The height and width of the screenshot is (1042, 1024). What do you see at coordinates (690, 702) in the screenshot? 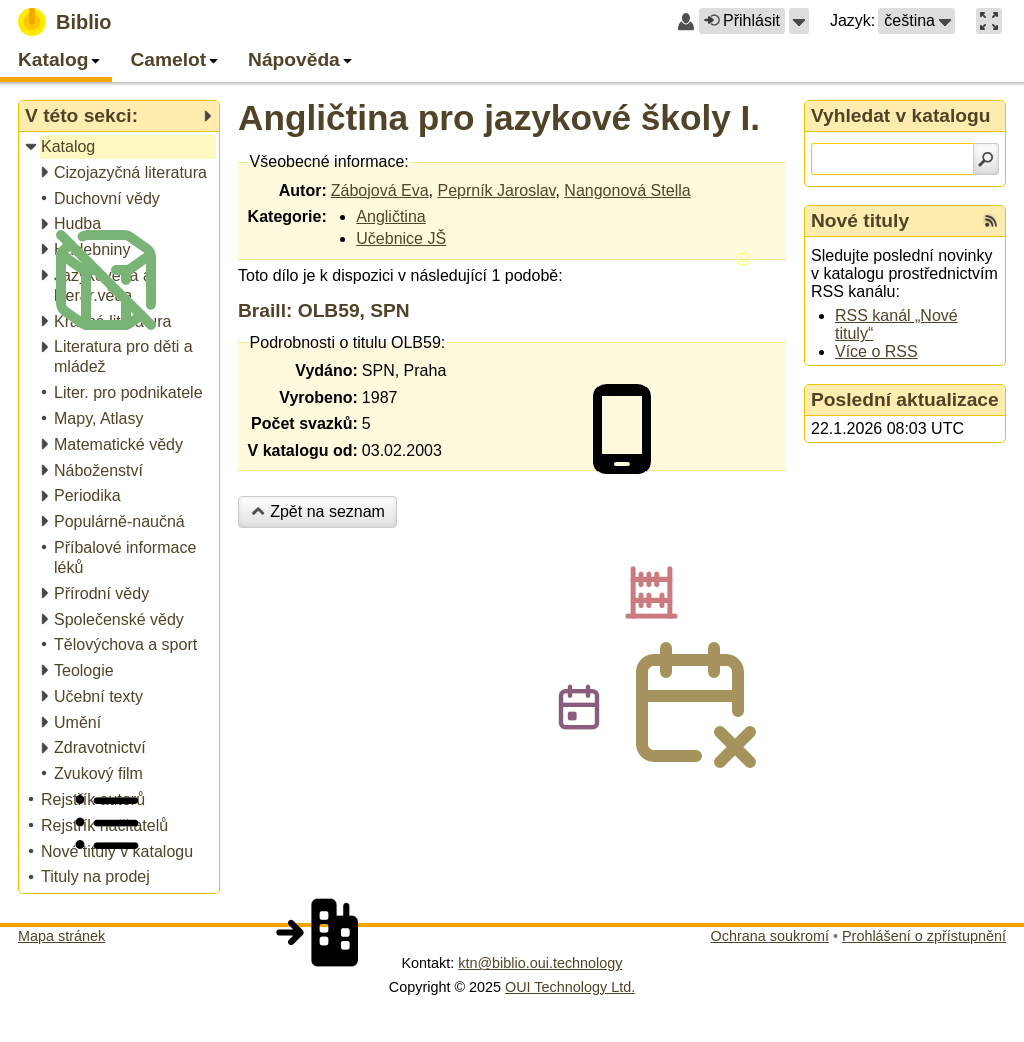
I see `remove an event from your calendar` at bounding box center [690, 702].